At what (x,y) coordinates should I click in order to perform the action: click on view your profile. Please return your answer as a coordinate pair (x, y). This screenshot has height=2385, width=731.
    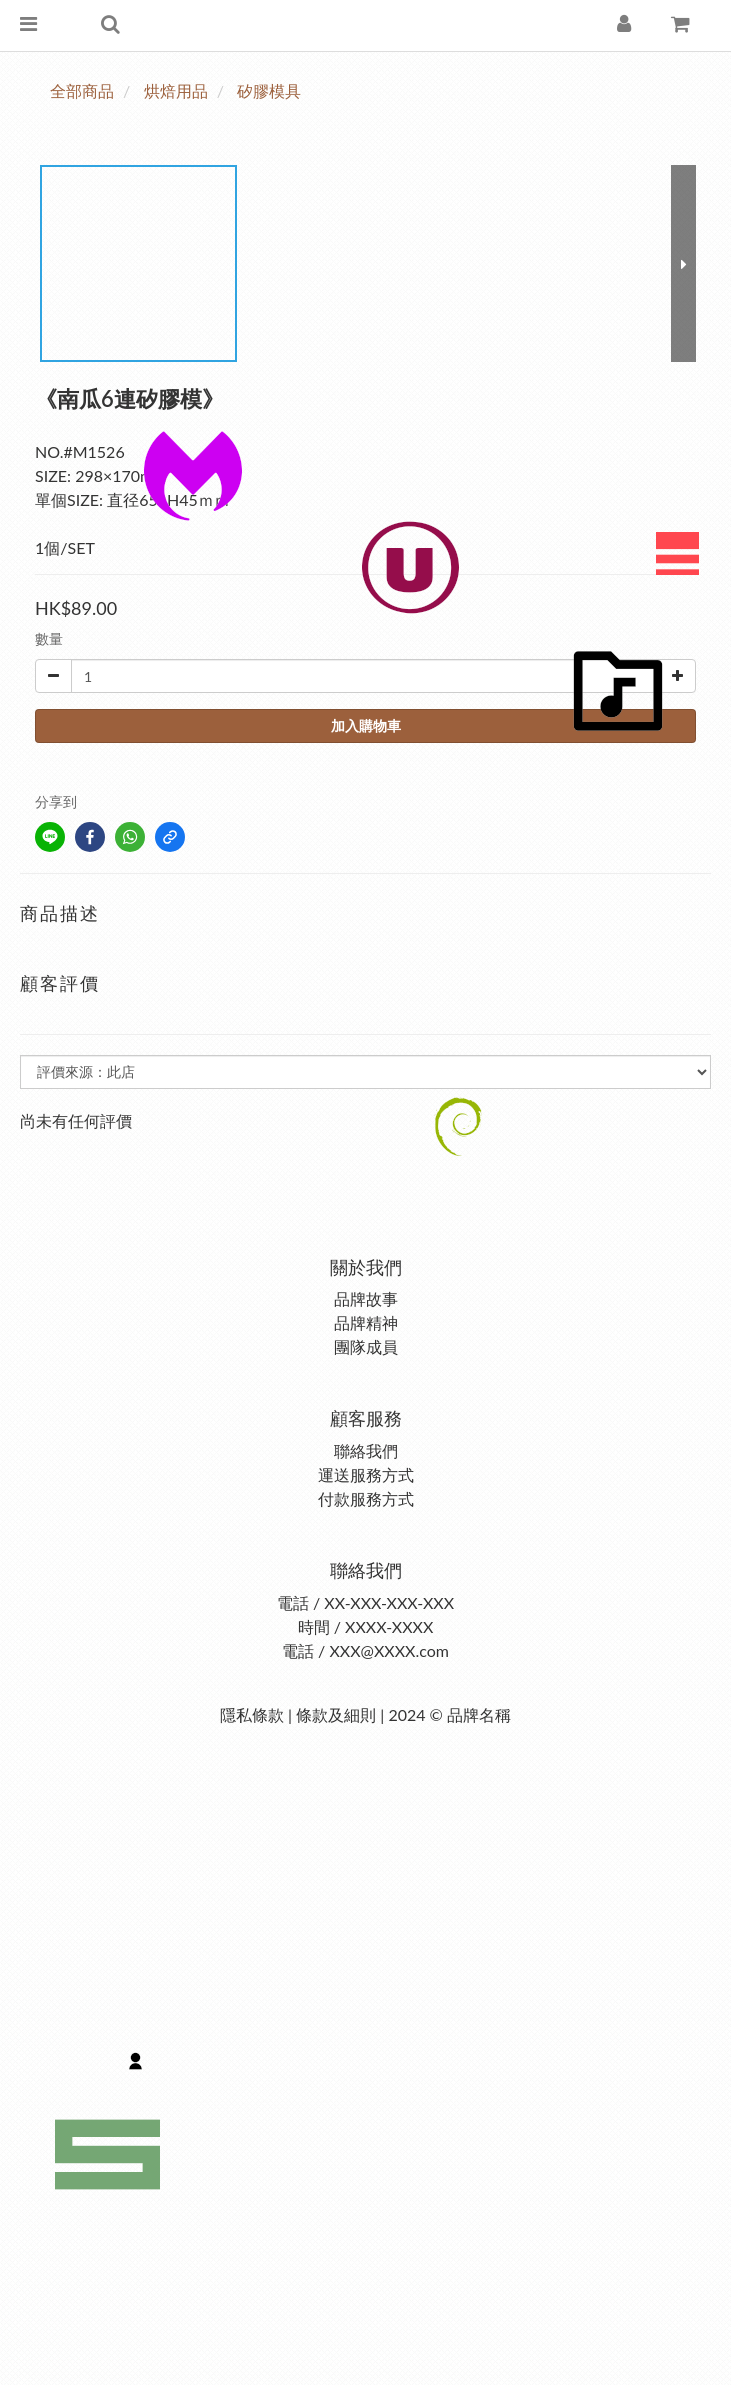
    Looking at the image, I should click on (135, 2061).